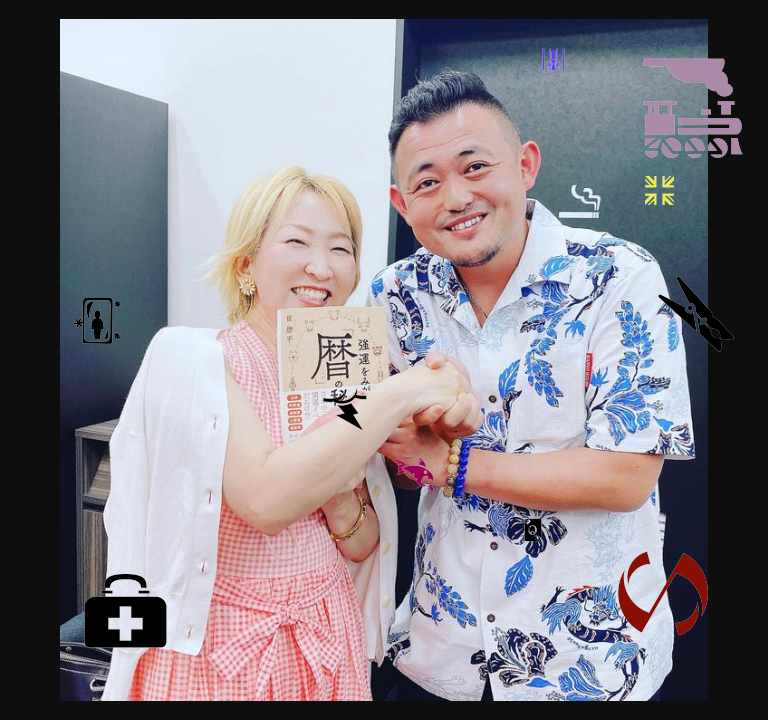 The width and height of the screenshot is (768, 720). I want to click on indicates a prisoner or incarcerated character, so click(553, 59).